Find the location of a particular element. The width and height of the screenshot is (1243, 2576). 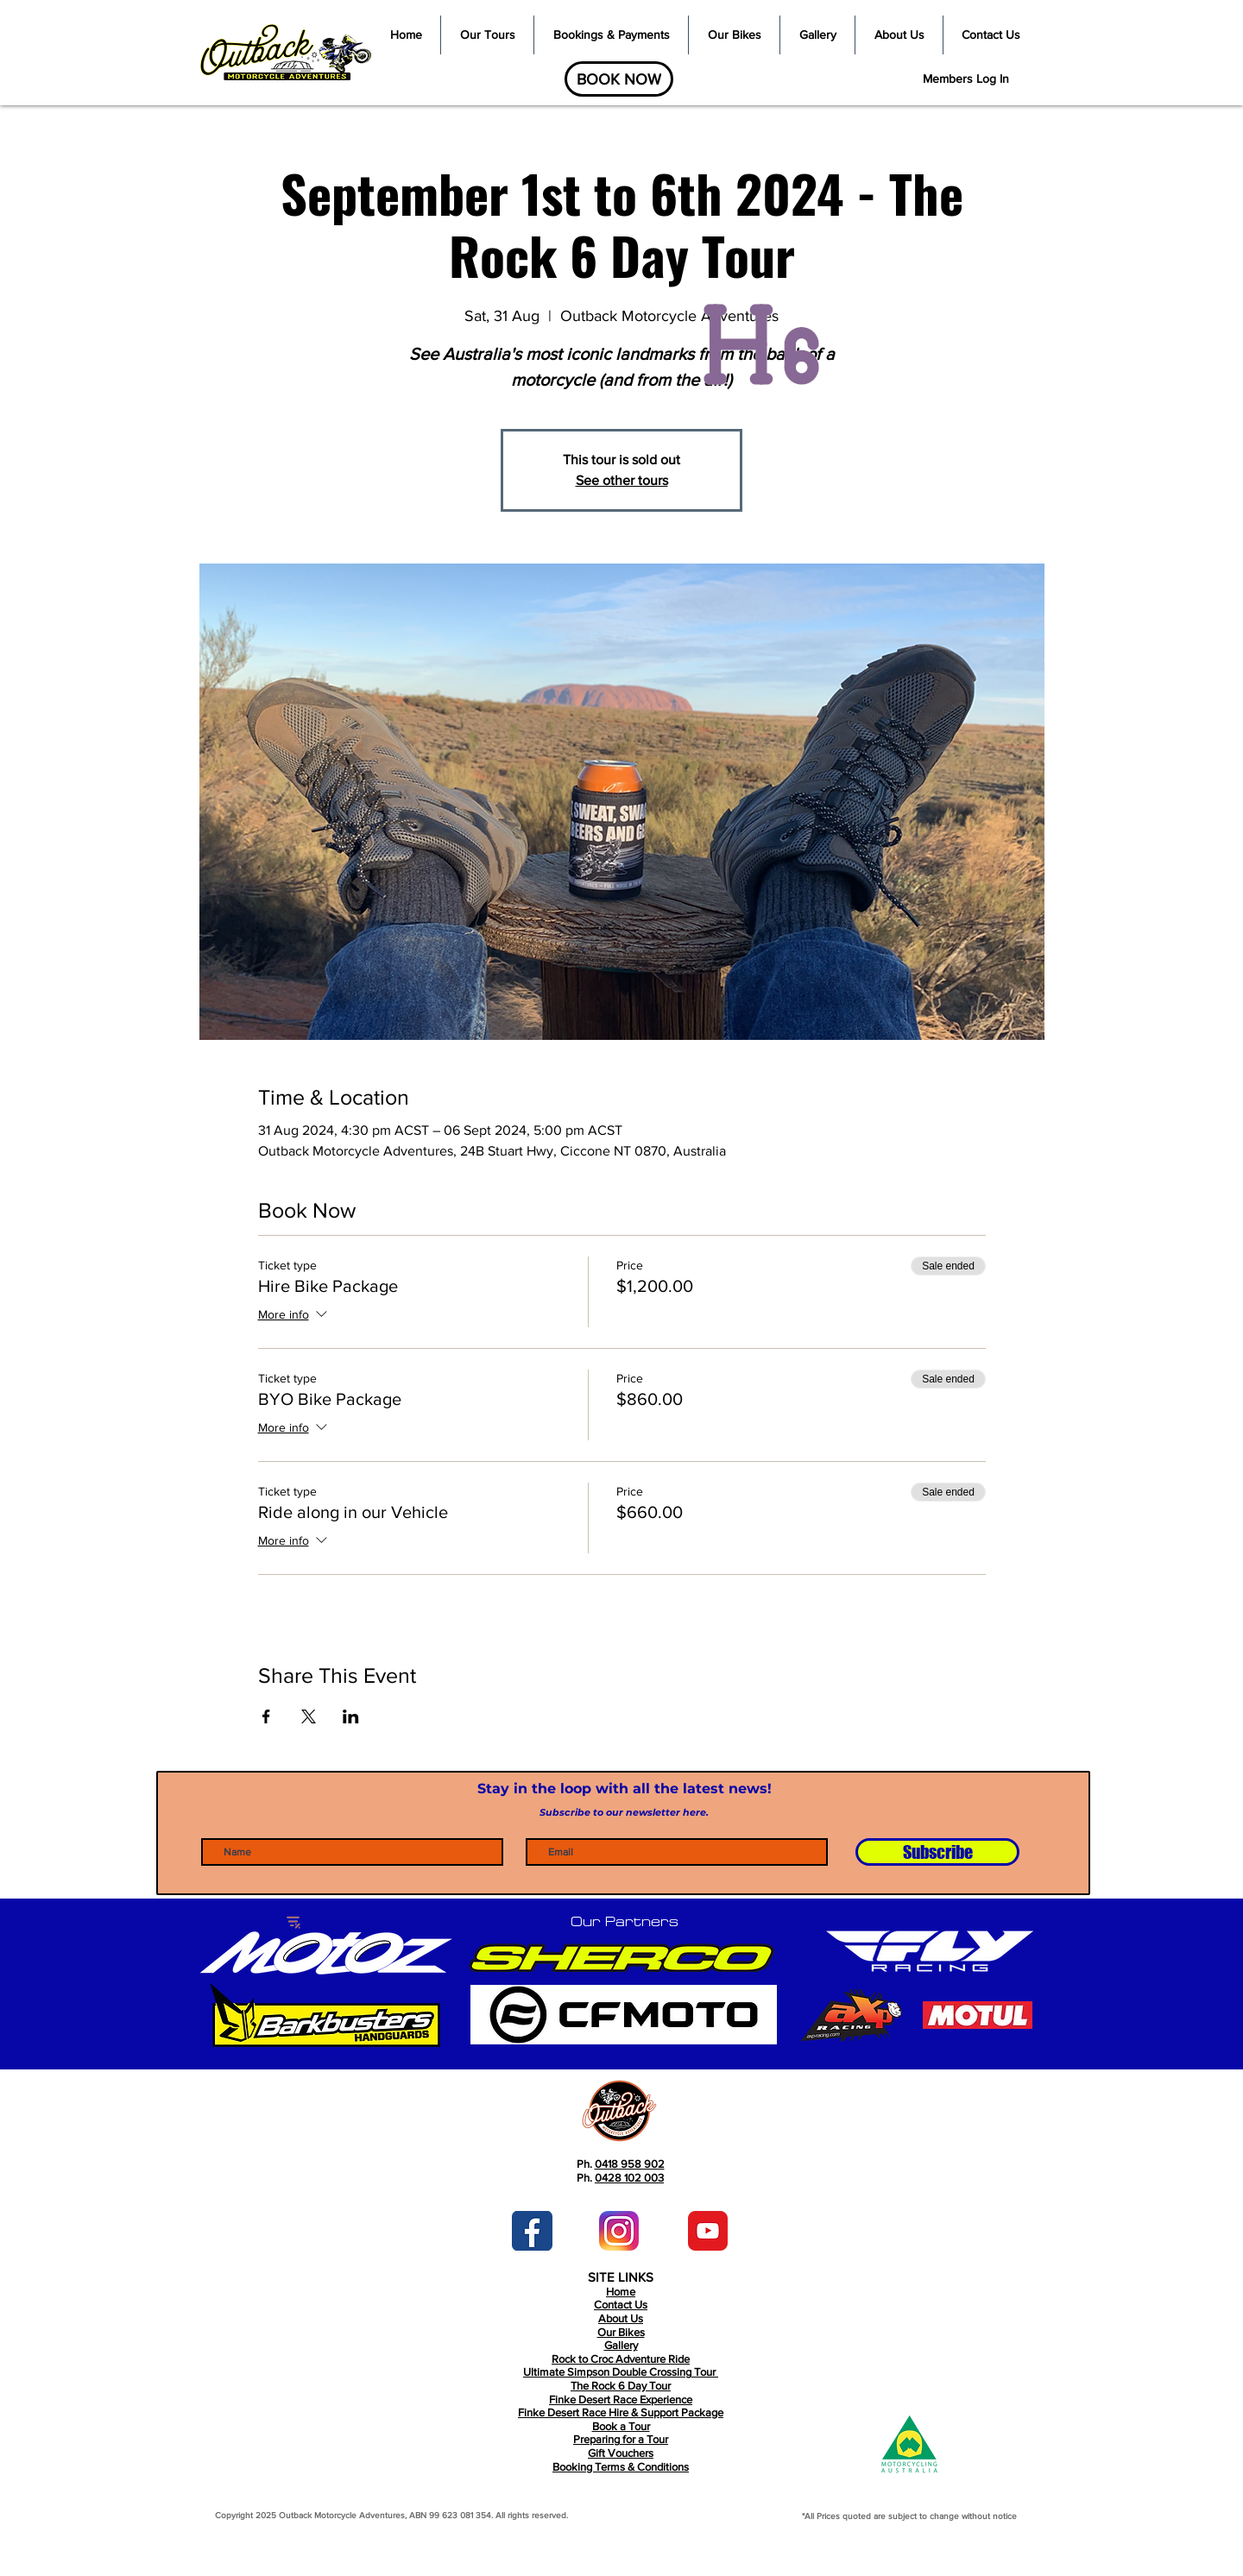

format text as heading level 6 is located at coordinates (761, 344).